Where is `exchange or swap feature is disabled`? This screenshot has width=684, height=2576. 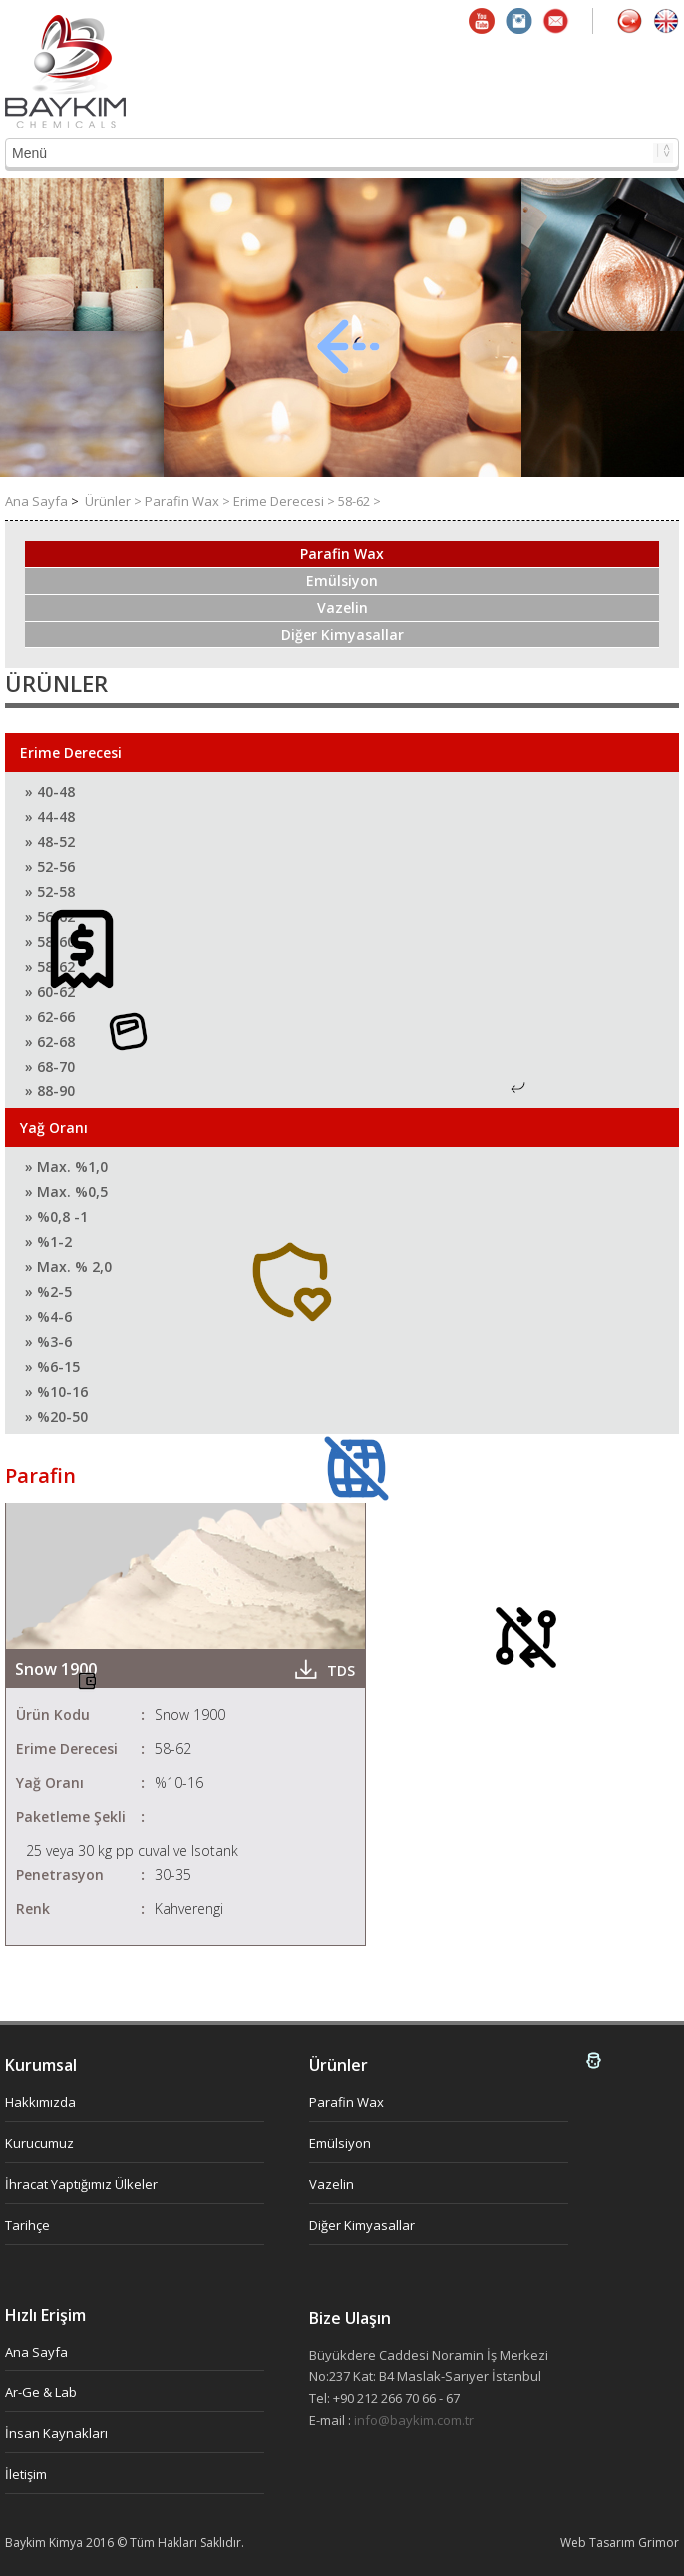
exchange or swap feature is disabled is located at coordinates (525, 1637).